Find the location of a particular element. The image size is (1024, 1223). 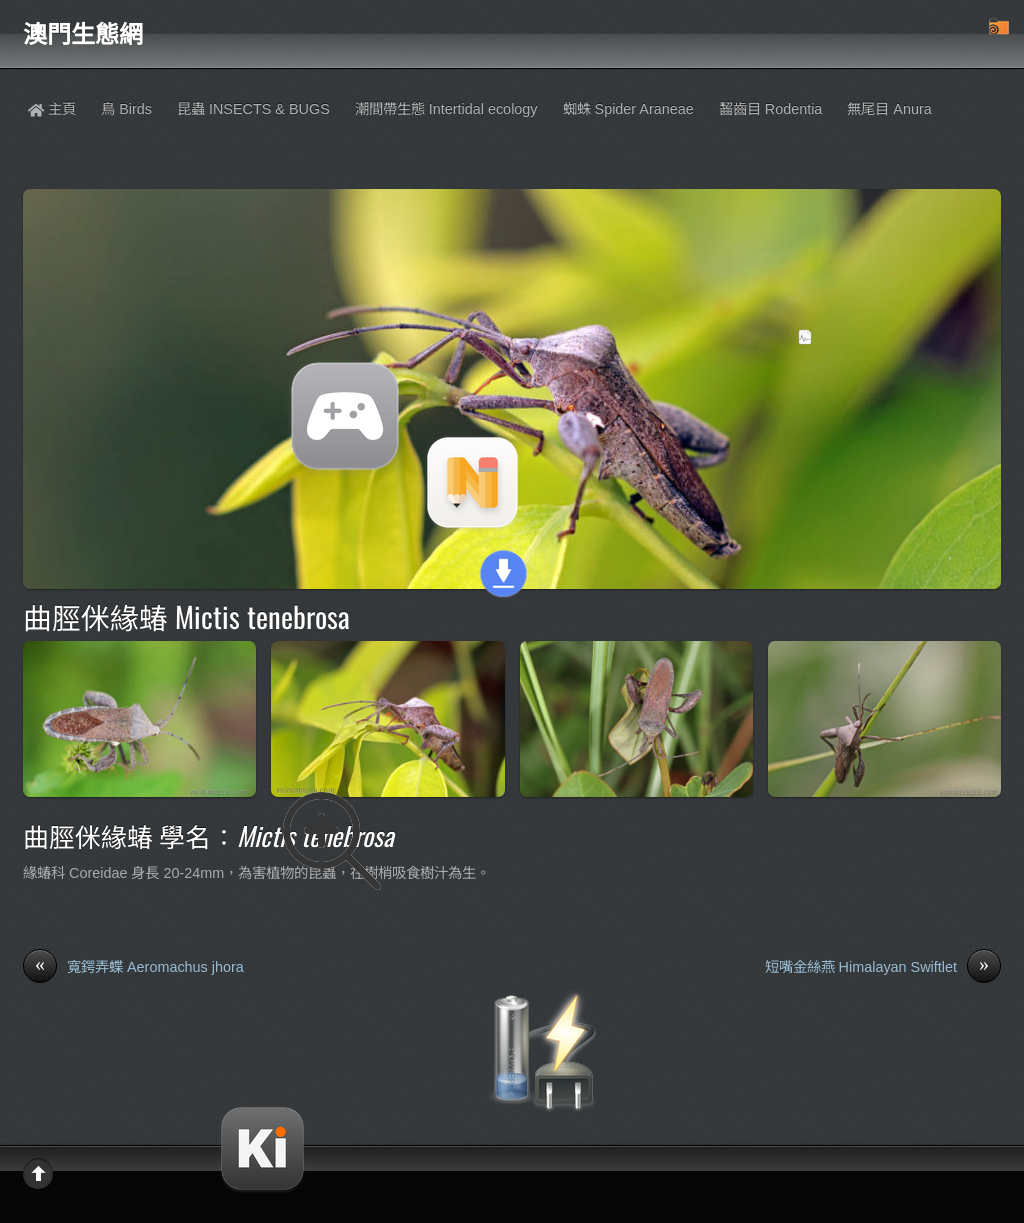

indicates a downloaded file or completed download is located at coordinates (503, 573).